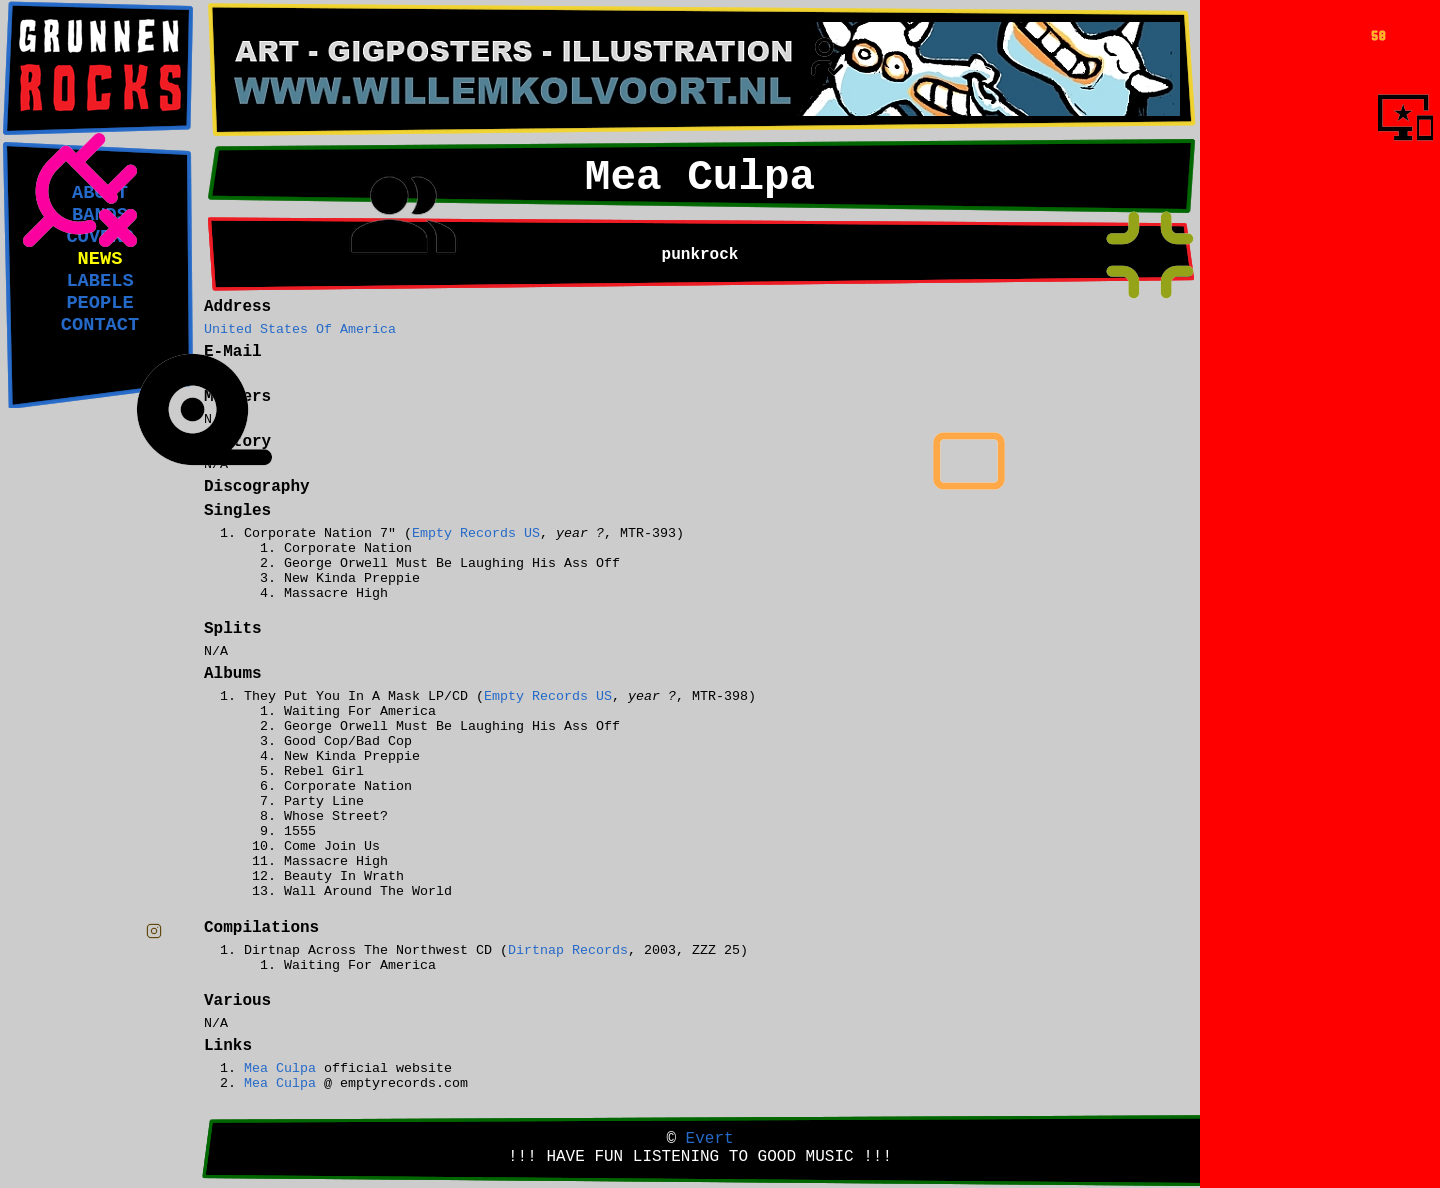  Describe the element at coordinates (200, 409) in the screenshot. I see `access tape or recording tools` at that location.